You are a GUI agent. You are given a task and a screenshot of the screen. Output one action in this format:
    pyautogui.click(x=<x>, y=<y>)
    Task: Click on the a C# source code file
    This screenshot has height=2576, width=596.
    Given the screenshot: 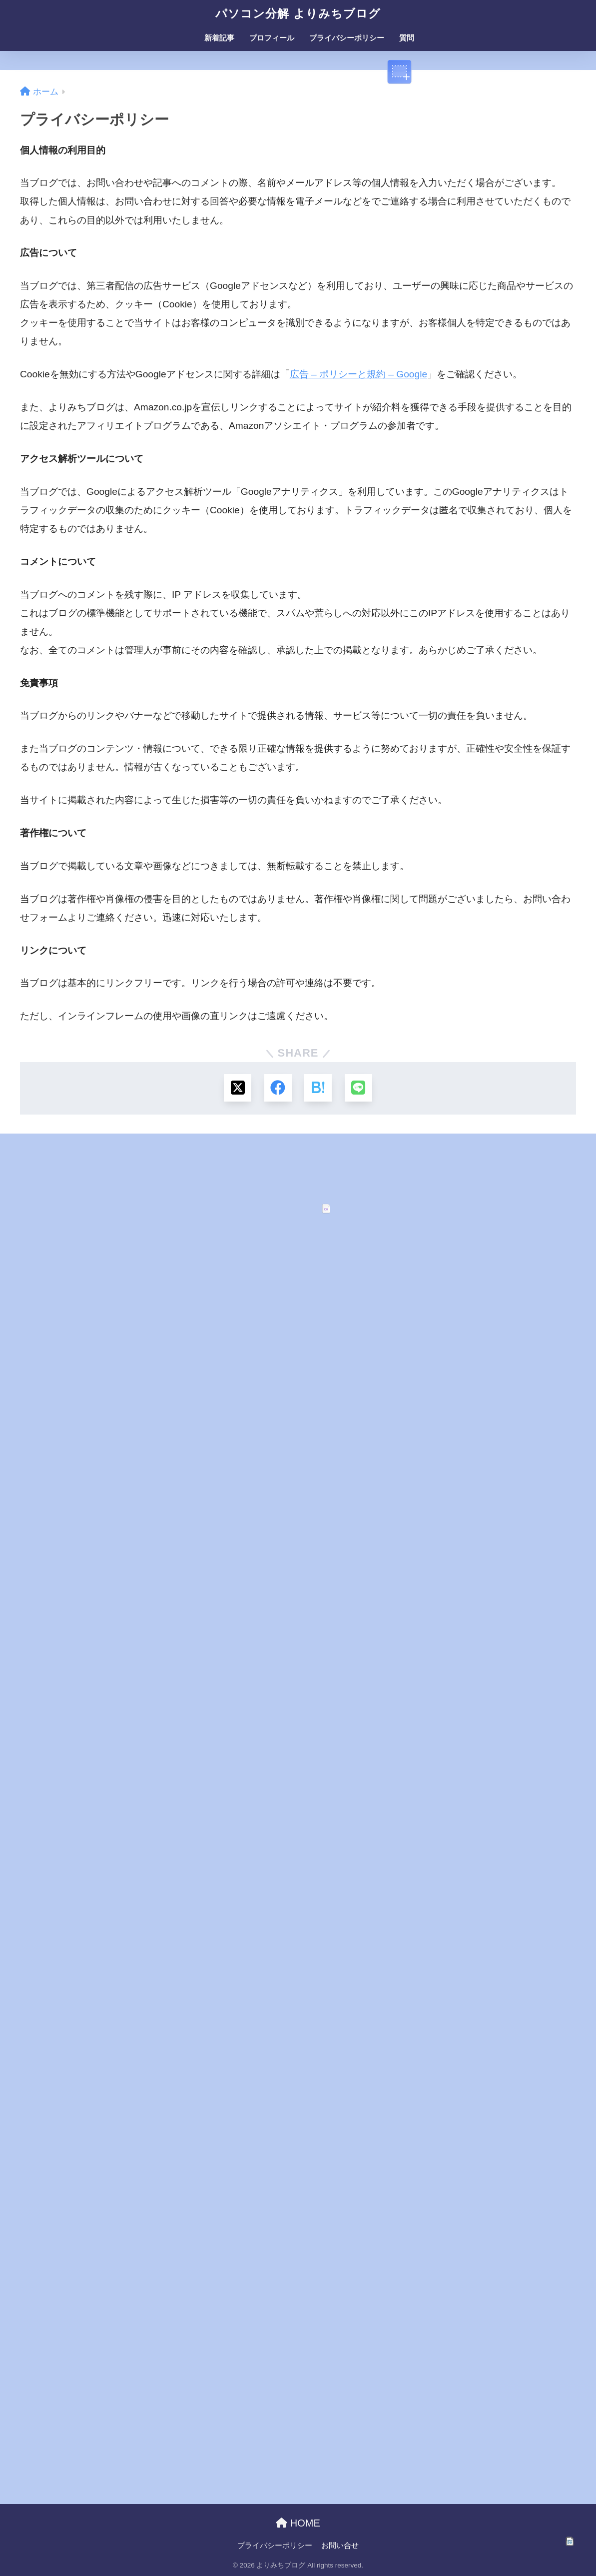 What is the action you would take?
    pyautogui.click(x=326, y=1209)
    